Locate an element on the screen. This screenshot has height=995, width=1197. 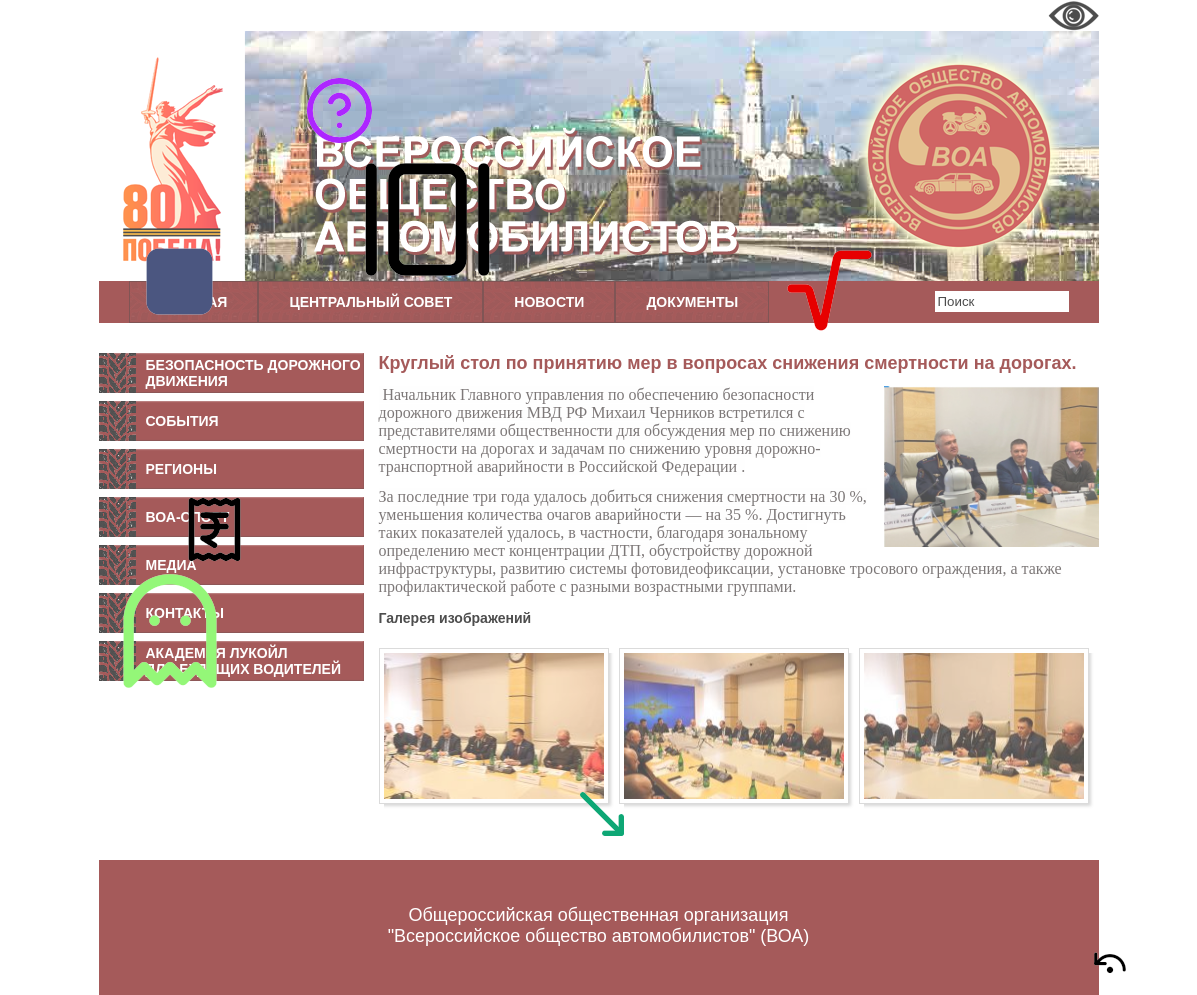
view transaction receipt in indian rupees is located at coordinates (214, 529).